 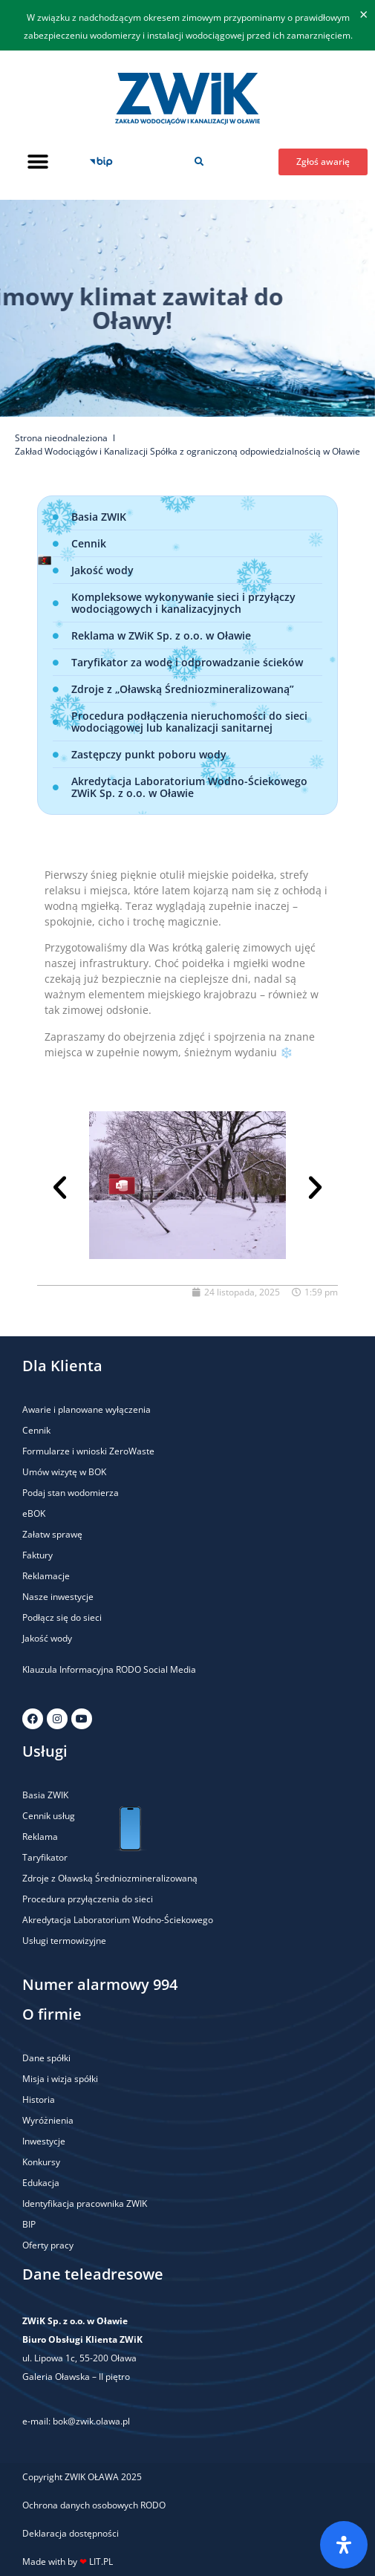 What do you see at coordinates (45, 560) in the screenshot?
I see `open BSD-related files or projects` at bounding box center [45, 560].